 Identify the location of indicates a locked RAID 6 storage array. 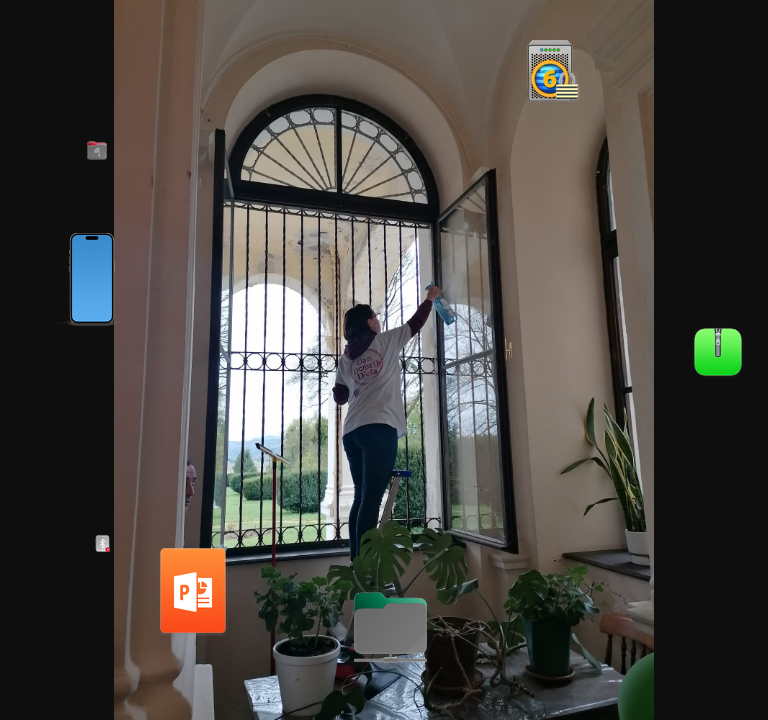
(550, 71).